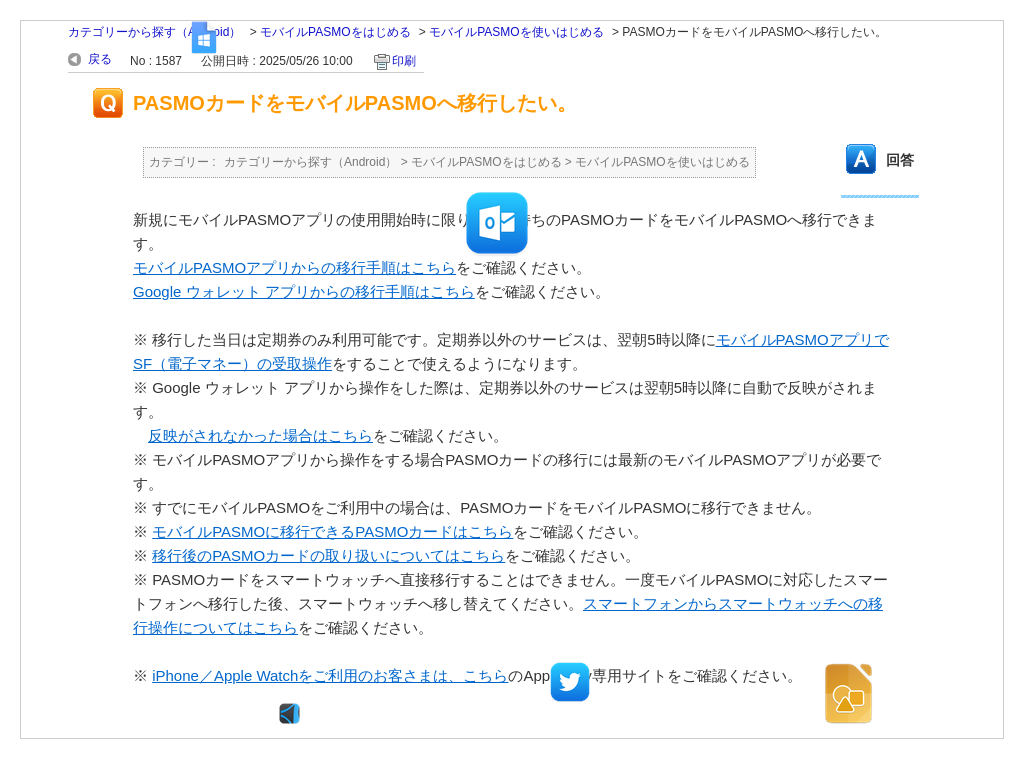 The image size is (1024, 759). Describe the element at coordinates (204, 38) in the screenshot. I see `a windows executable file (.exe)` at that location.